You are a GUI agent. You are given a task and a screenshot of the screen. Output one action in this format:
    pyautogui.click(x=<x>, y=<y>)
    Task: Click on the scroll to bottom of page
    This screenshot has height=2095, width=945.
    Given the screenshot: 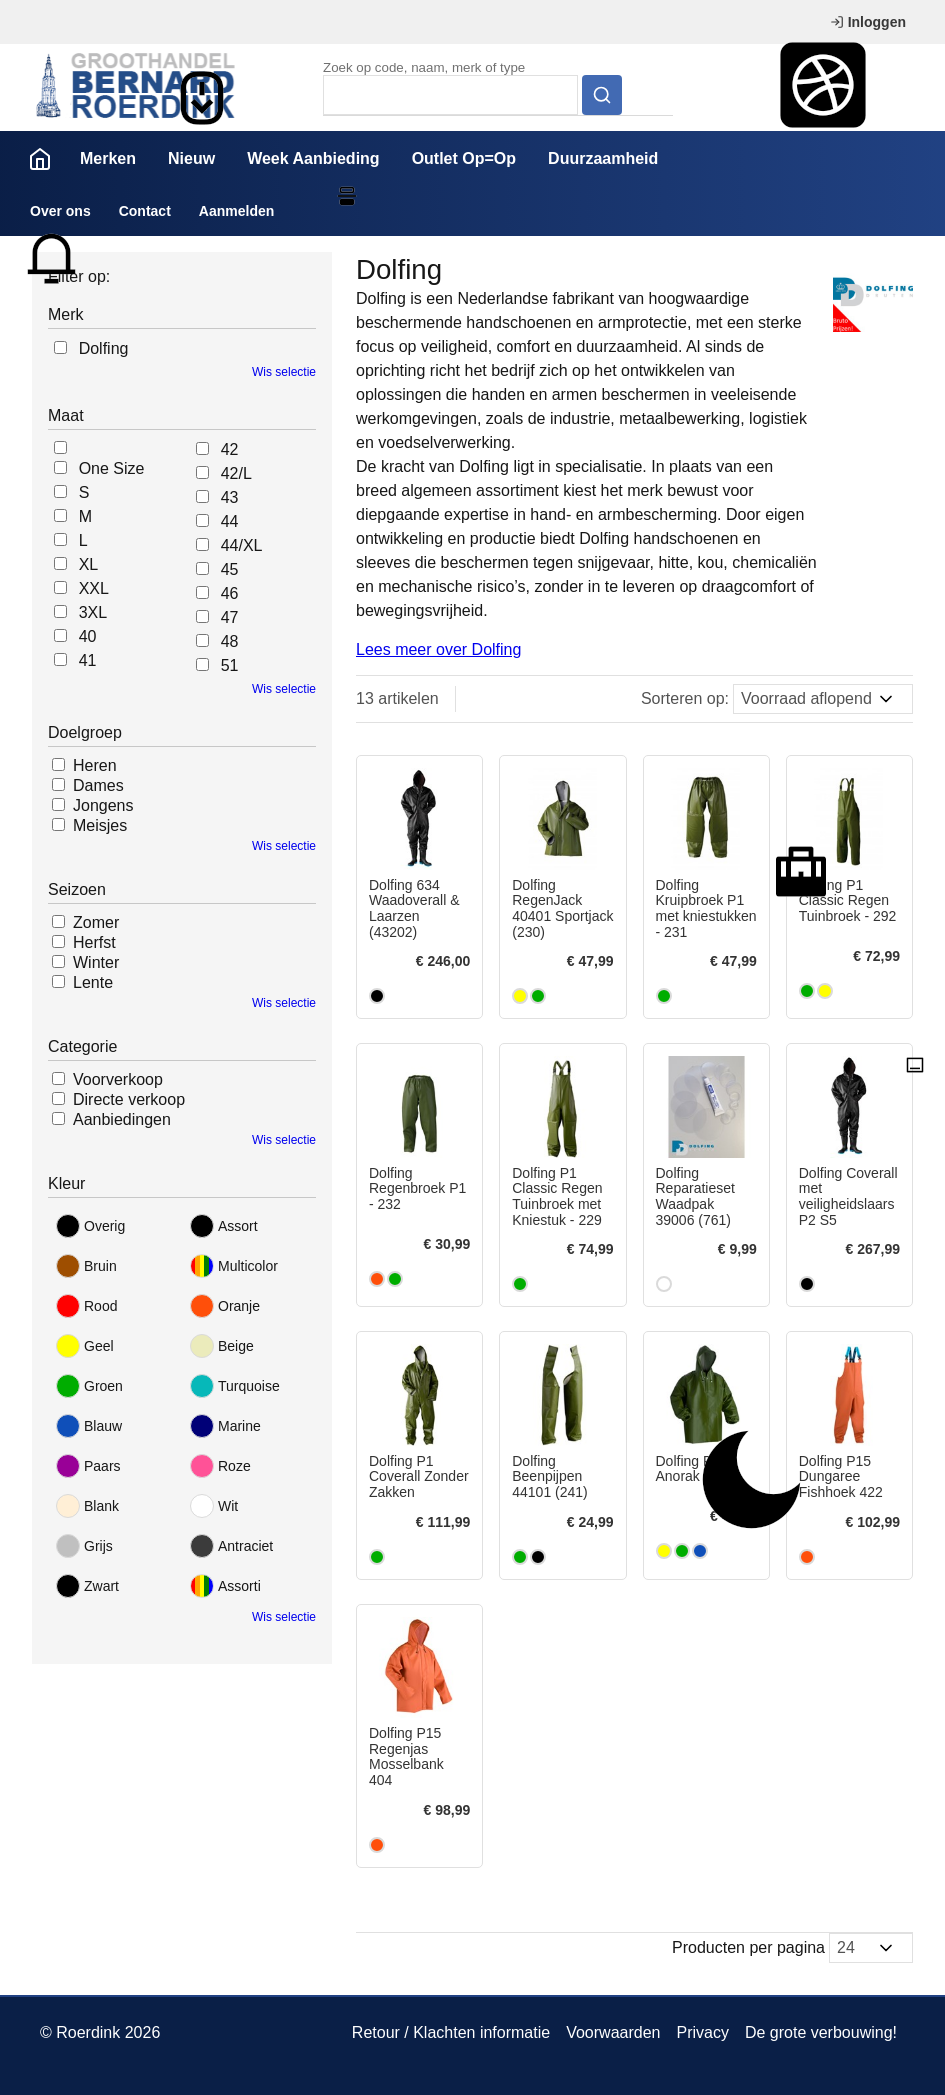 What is the action you would take?
    pyautogui.click(x=202, y=98)
    